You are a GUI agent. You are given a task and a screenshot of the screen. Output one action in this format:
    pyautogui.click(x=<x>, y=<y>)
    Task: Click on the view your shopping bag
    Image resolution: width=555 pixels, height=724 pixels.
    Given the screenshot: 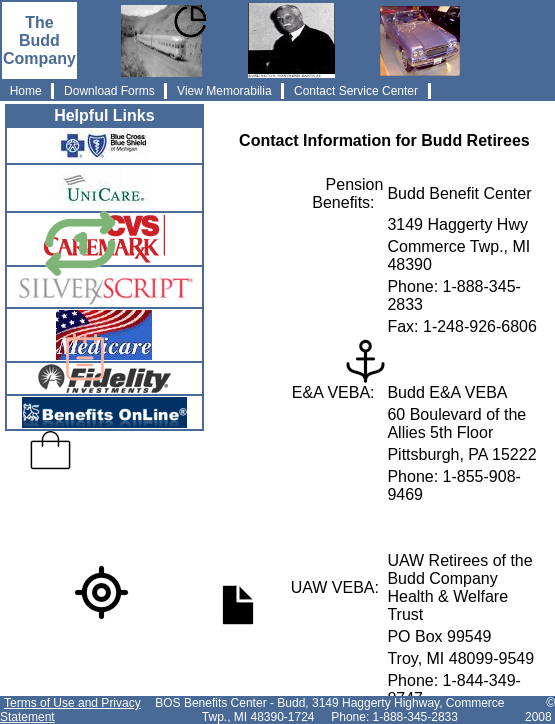 What is the action you would take?
    pyautogui.click(x=50, y=452)
    